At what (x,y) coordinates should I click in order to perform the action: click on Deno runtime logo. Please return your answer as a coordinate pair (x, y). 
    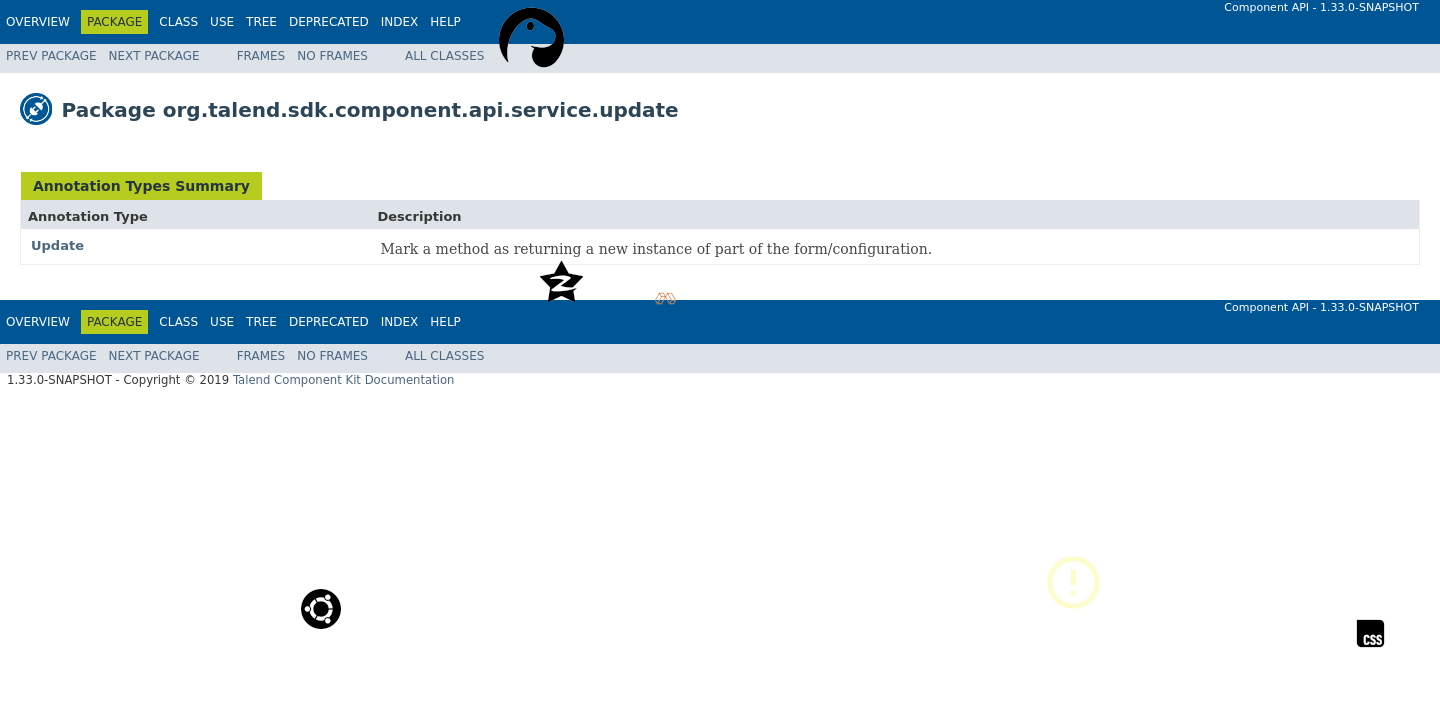
    Looking at the image, I should click on (531, 37).